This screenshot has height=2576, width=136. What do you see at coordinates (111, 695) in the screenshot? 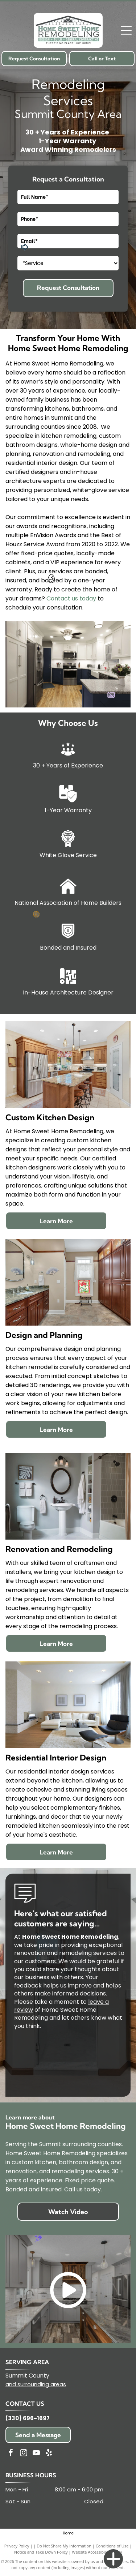
I see `disable subtitles or closed captions` at bounding box center [111, 695].